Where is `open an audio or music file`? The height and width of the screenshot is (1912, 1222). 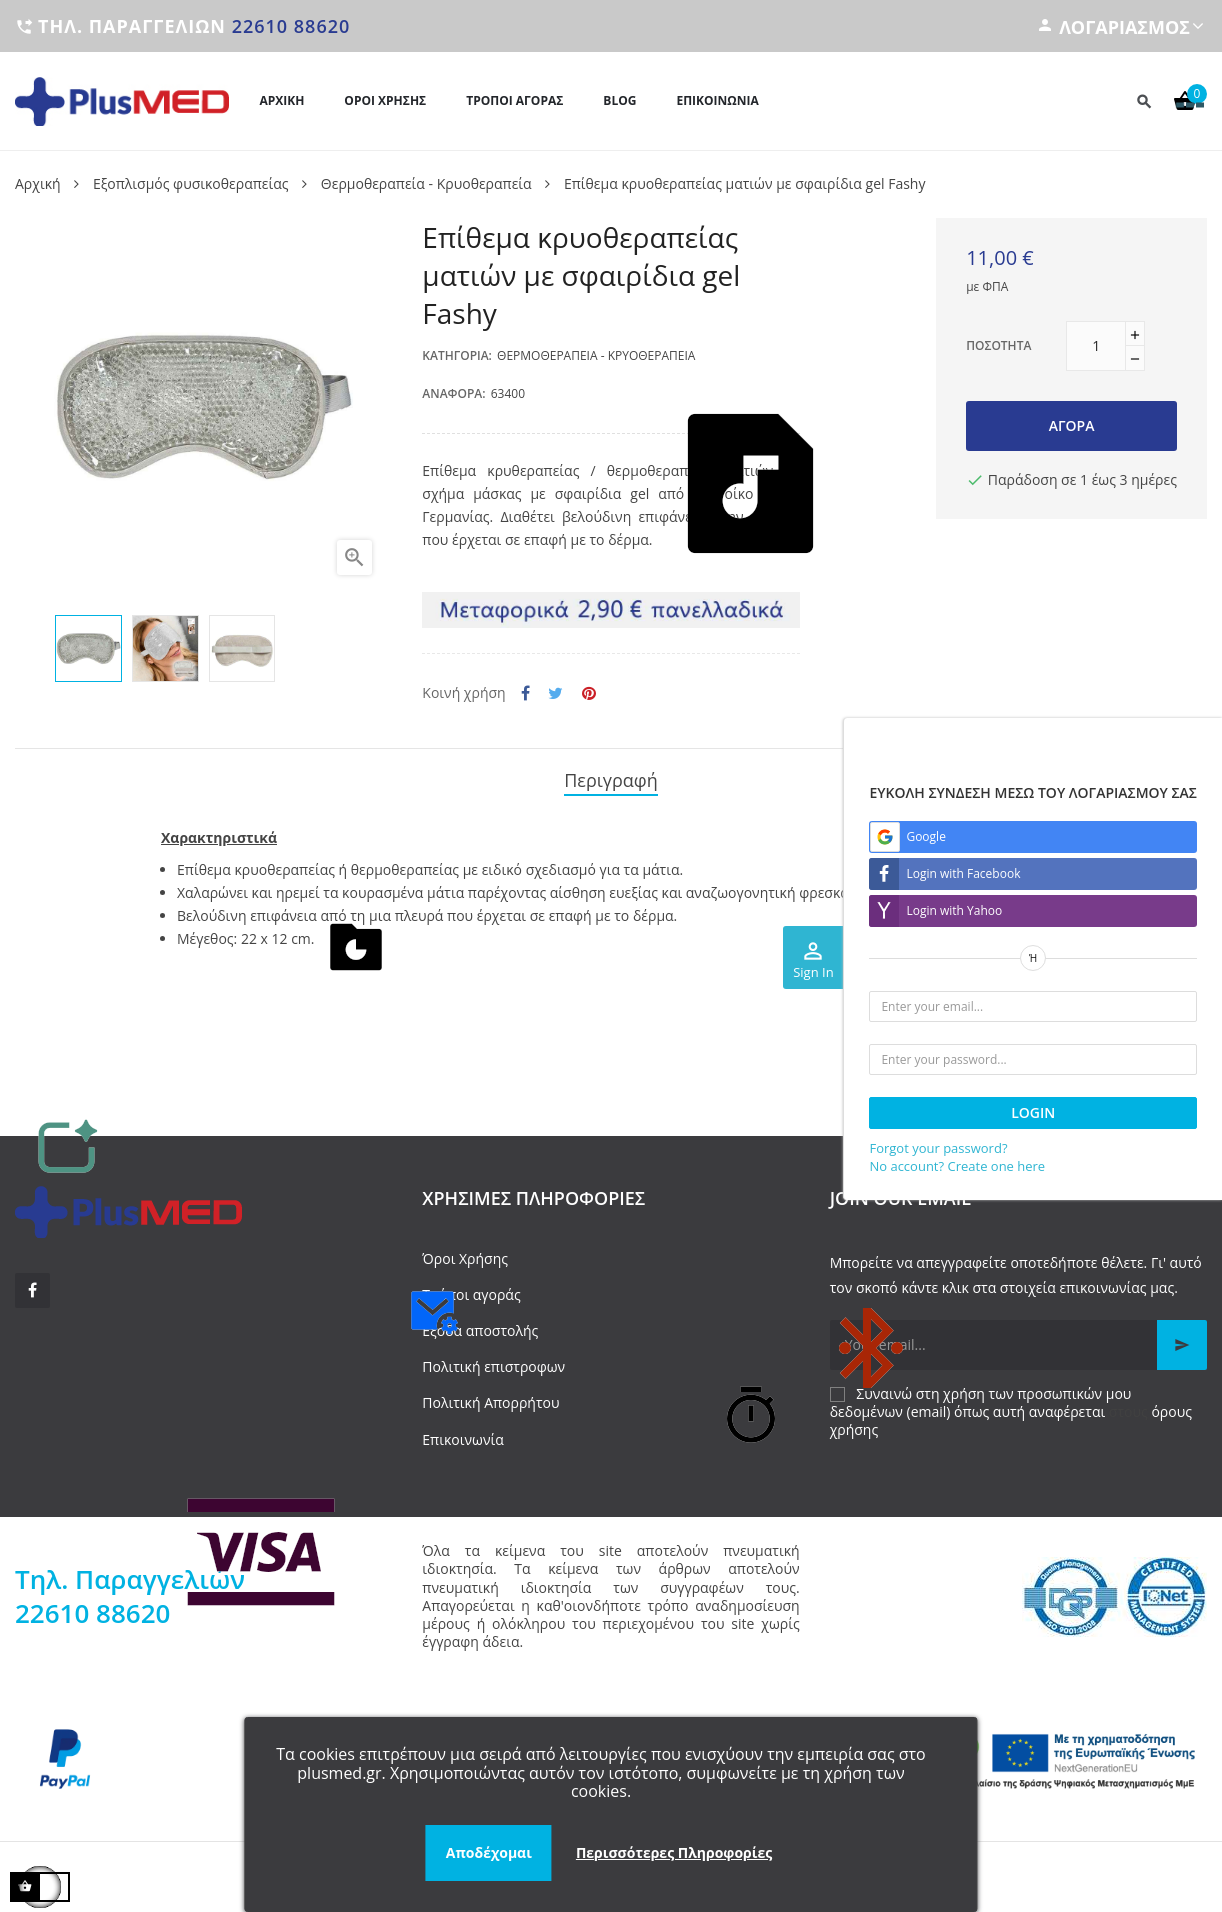 open an audio or music file is located at coordinates (750, 483).